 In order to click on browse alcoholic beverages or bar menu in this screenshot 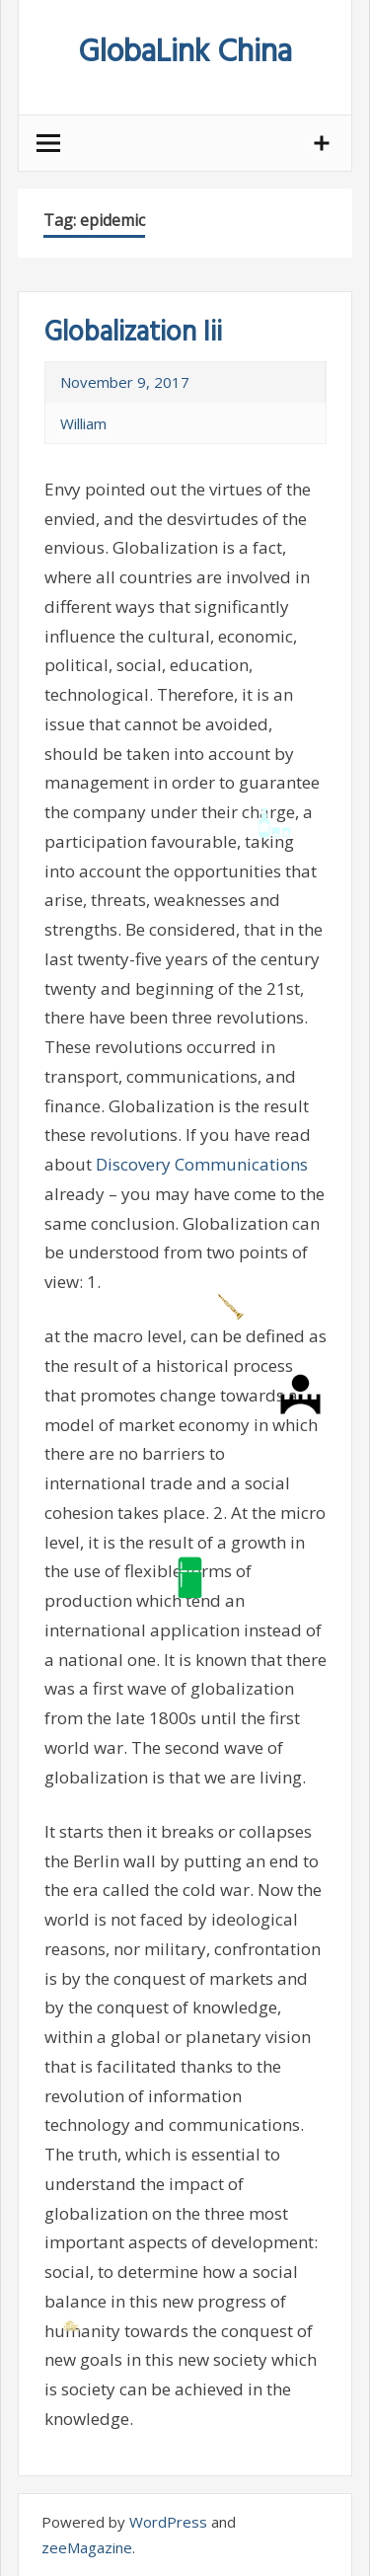, I will do `click(274, 822)`.